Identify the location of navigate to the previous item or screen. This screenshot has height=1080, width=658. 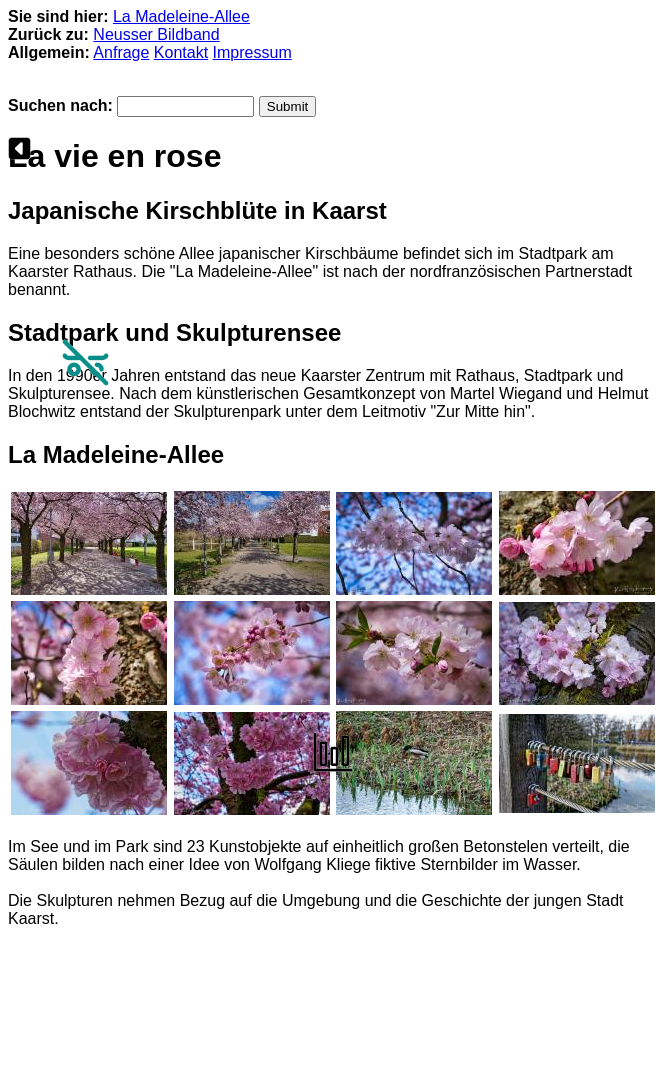
(19, 148).